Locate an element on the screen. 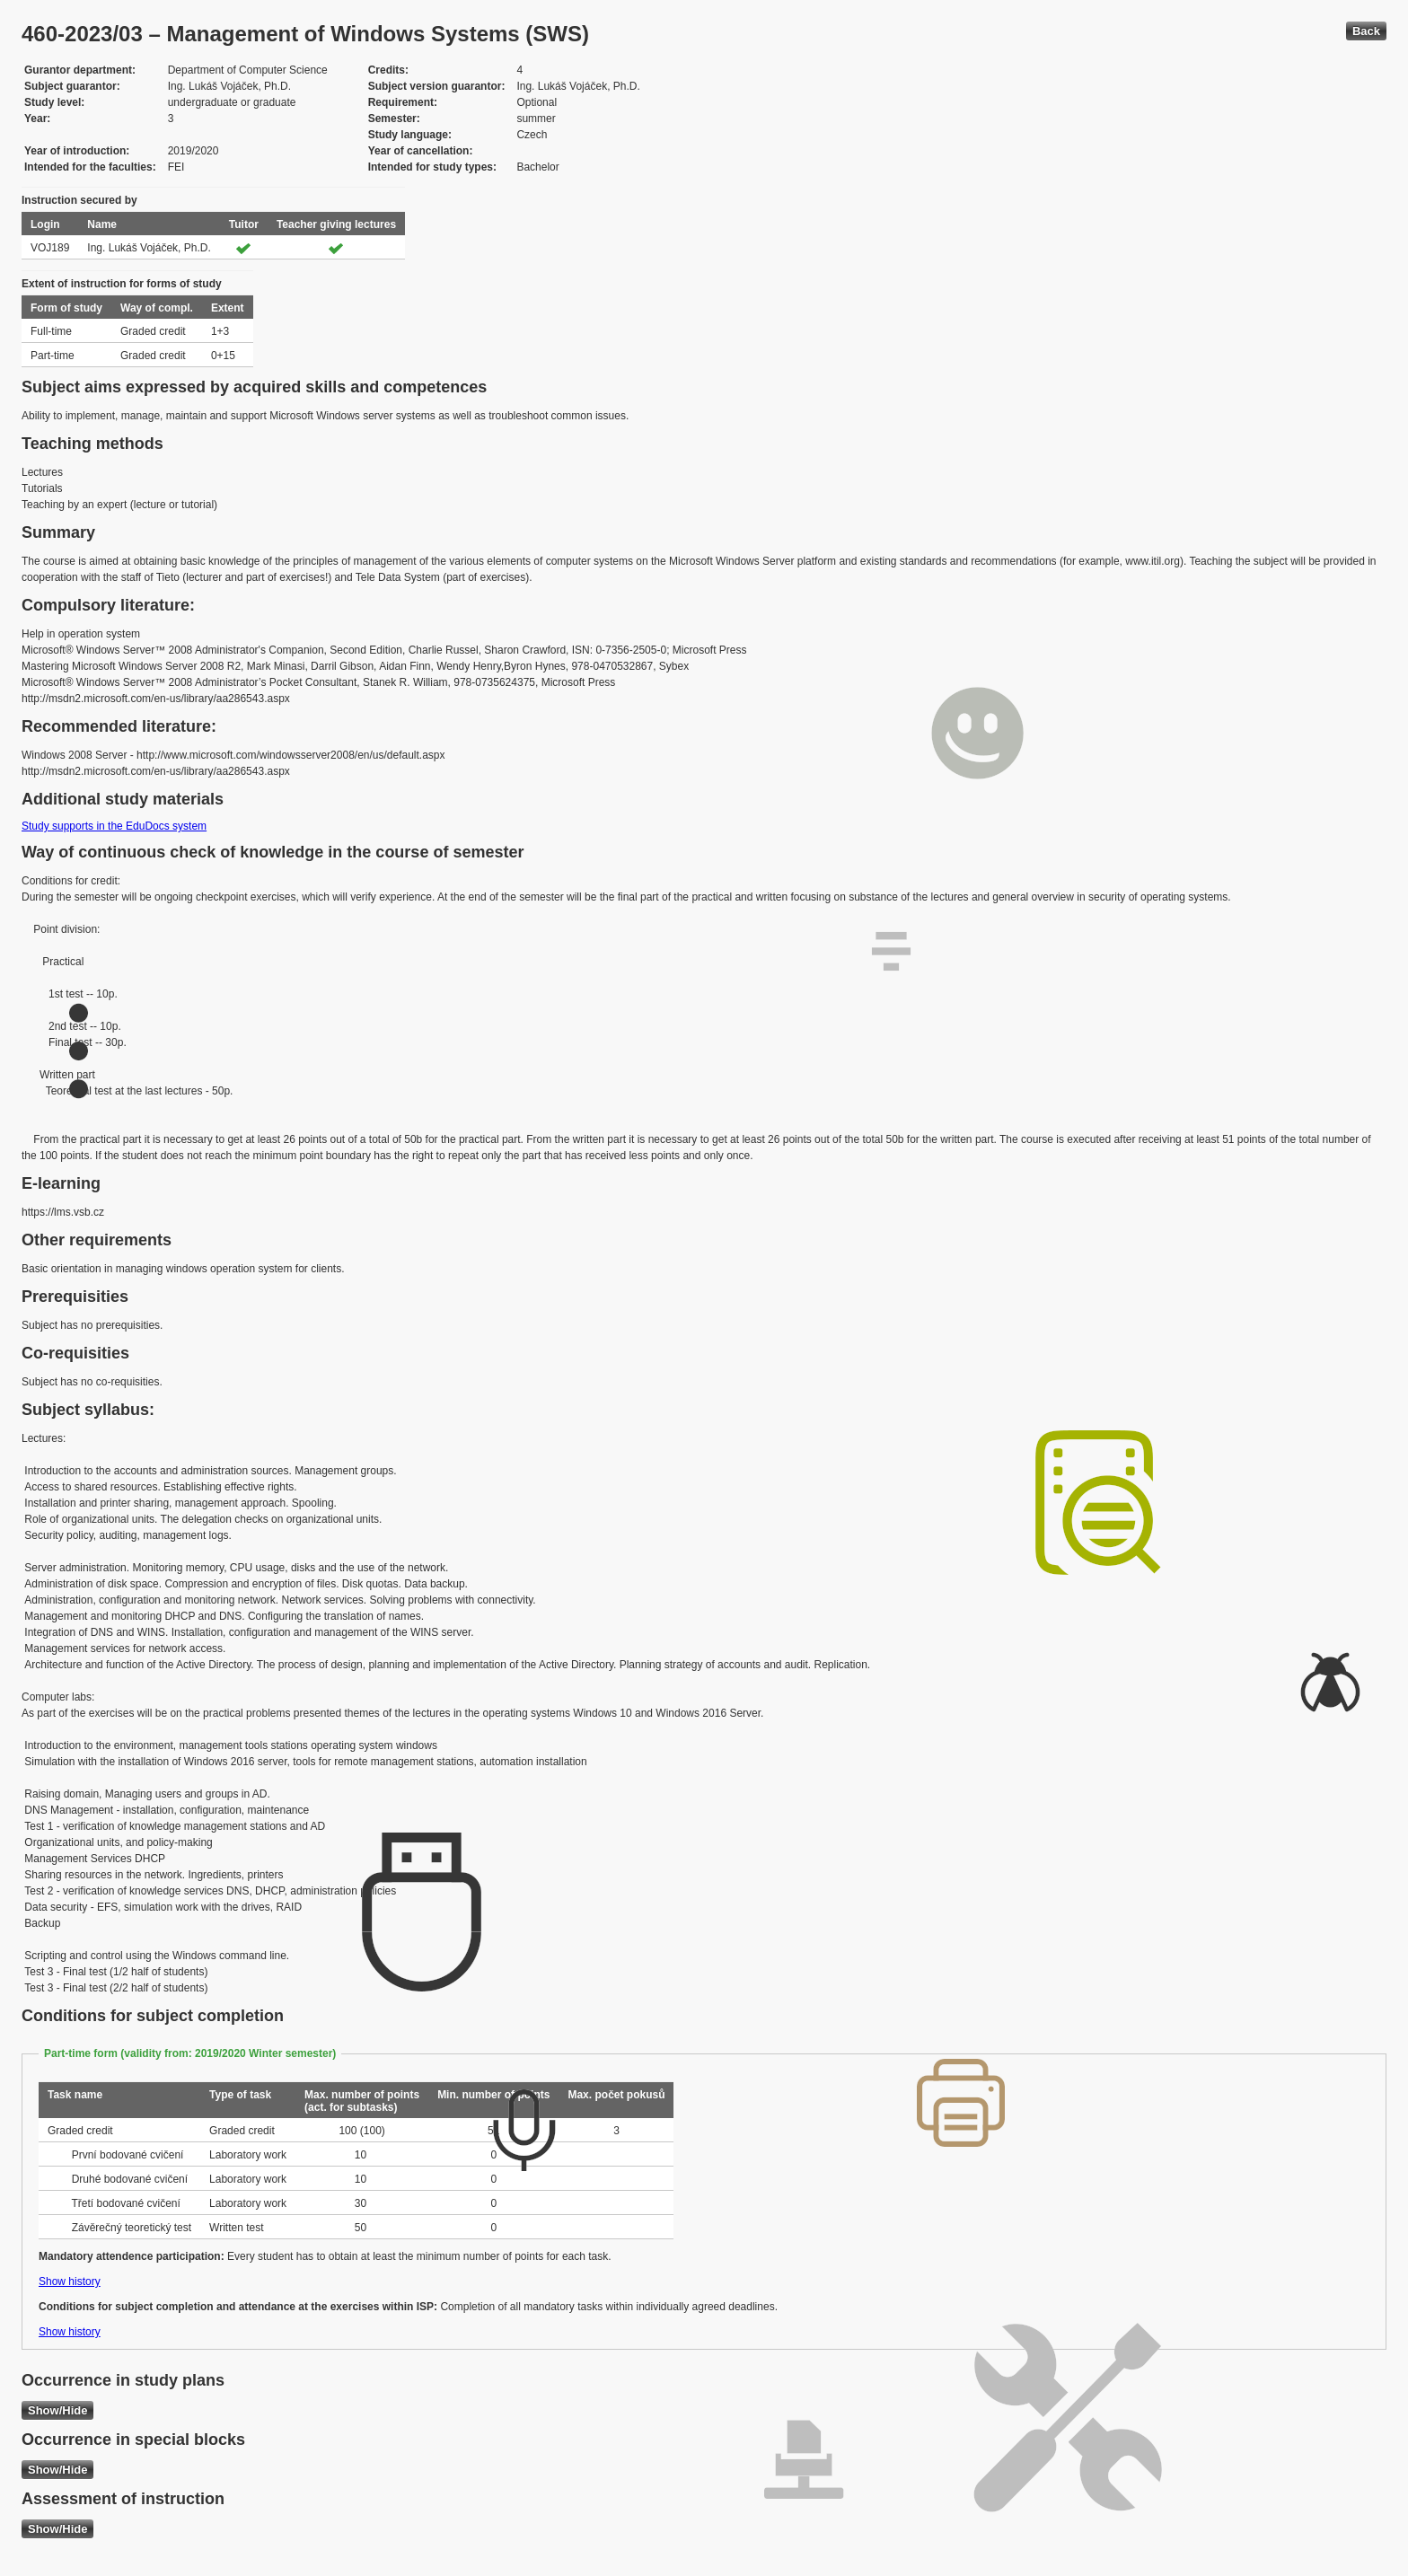  access more options or settings is located at coordinates (78, 1051).